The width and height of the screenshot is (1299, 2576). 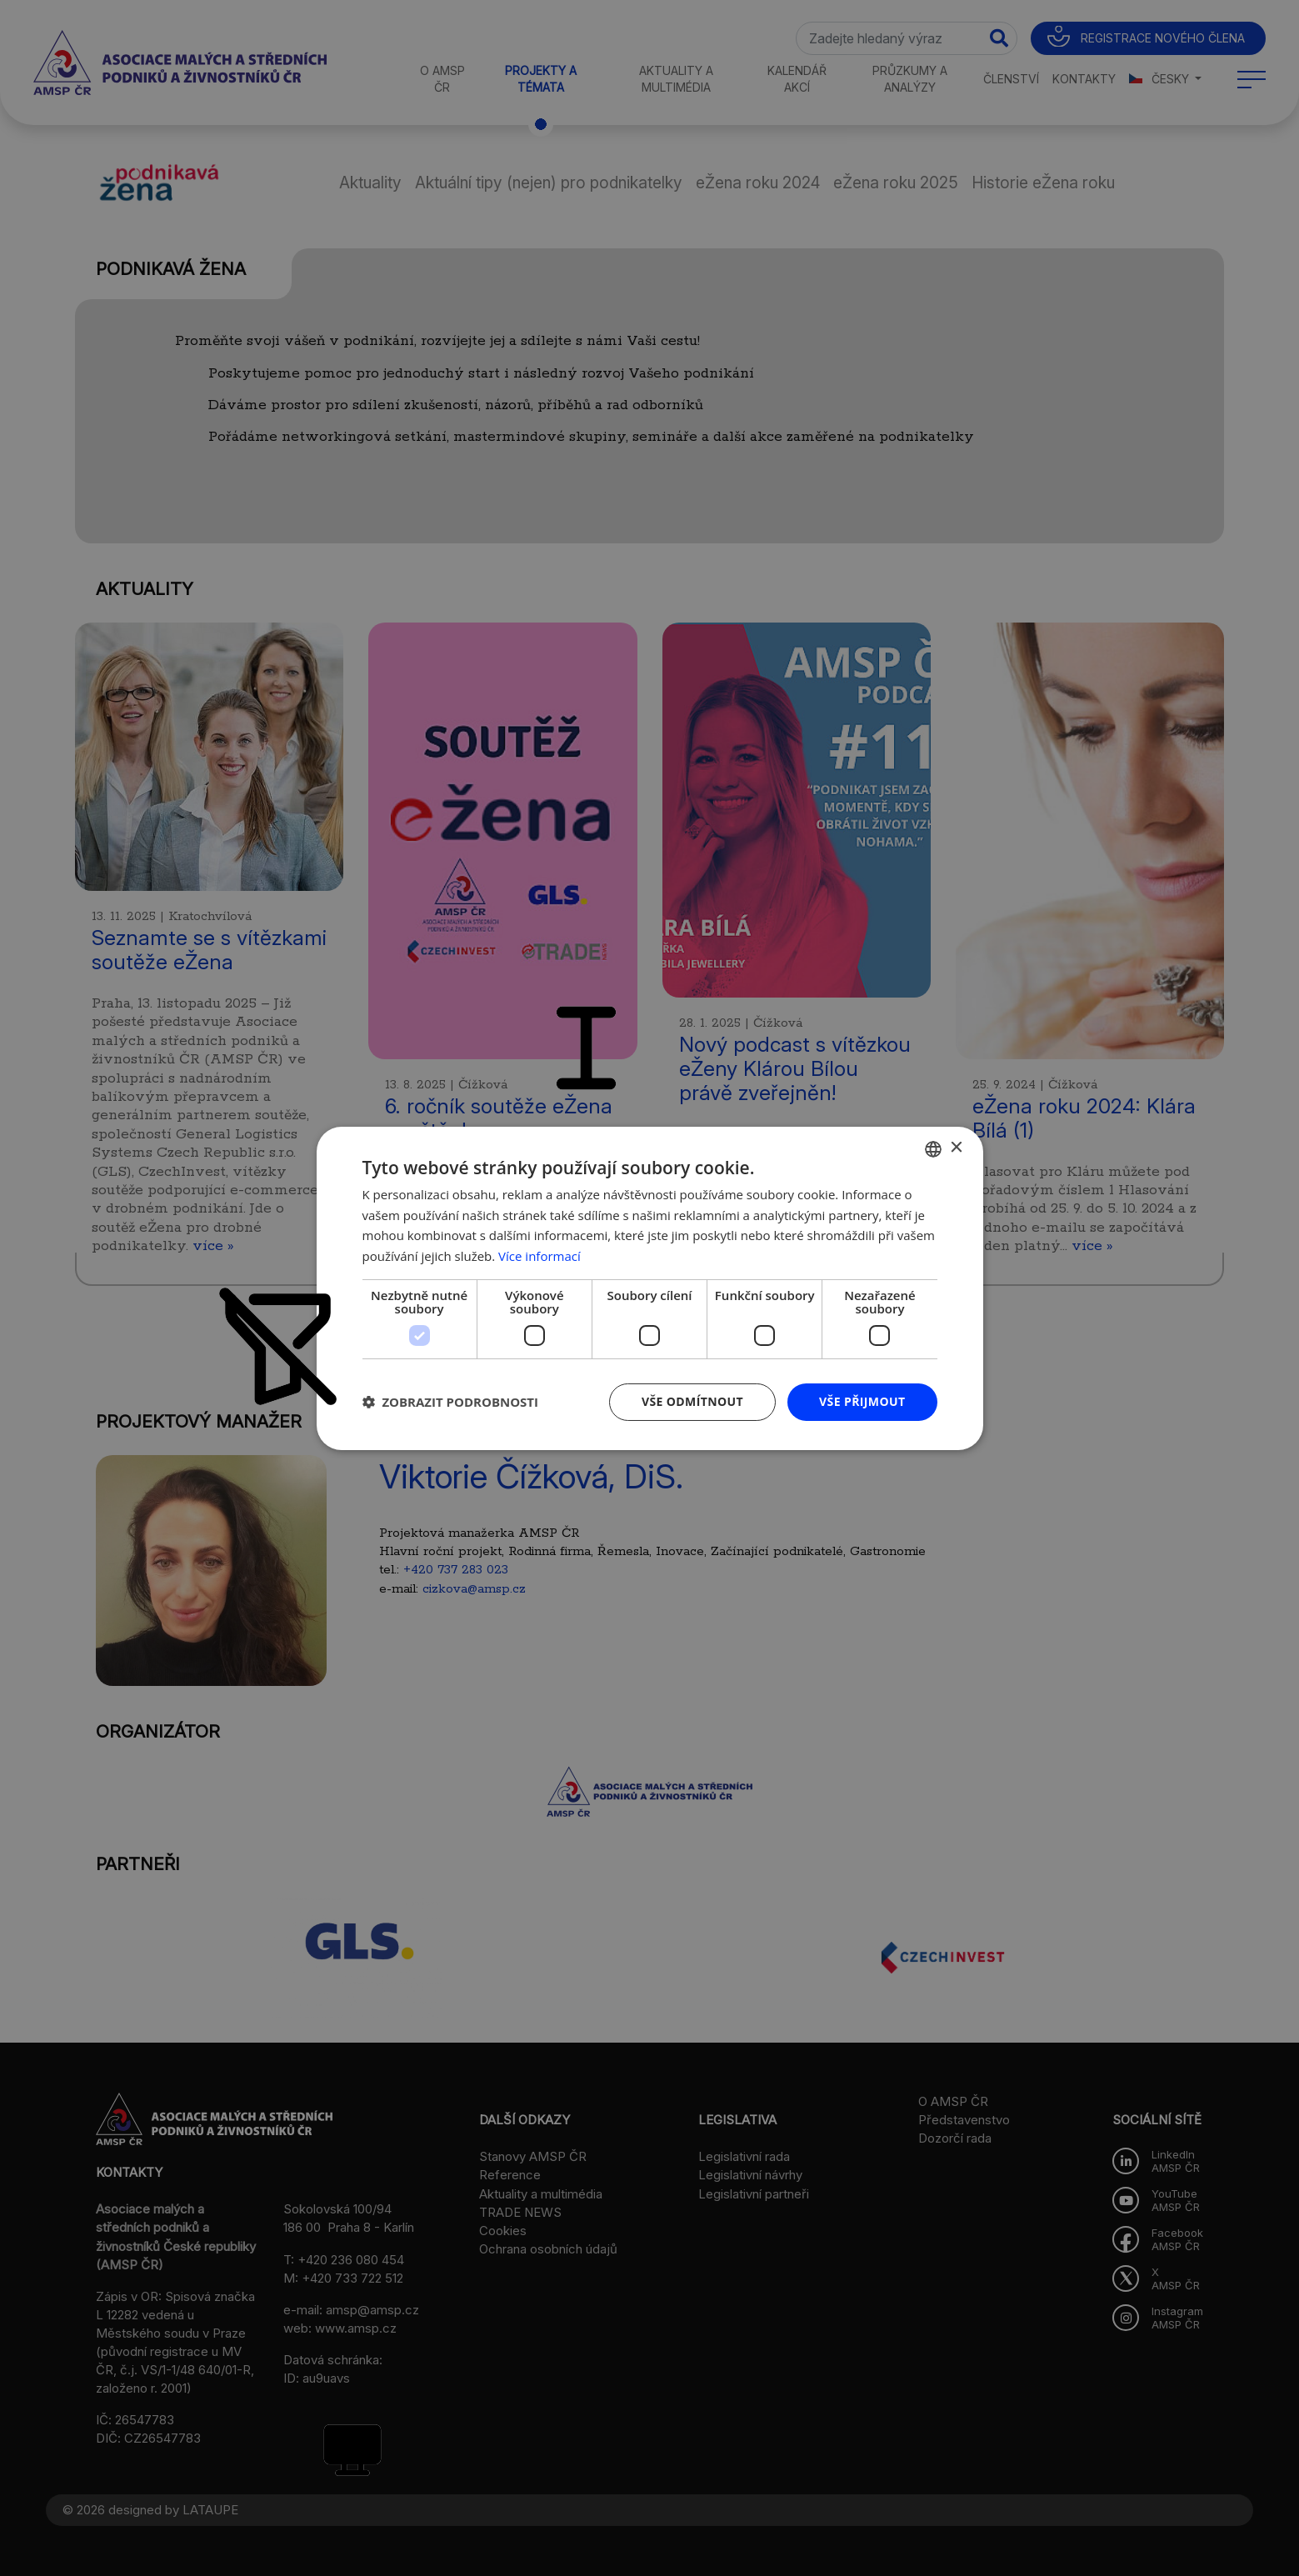 I want to click on switch to desktop view, so click(x=352, y=2450).